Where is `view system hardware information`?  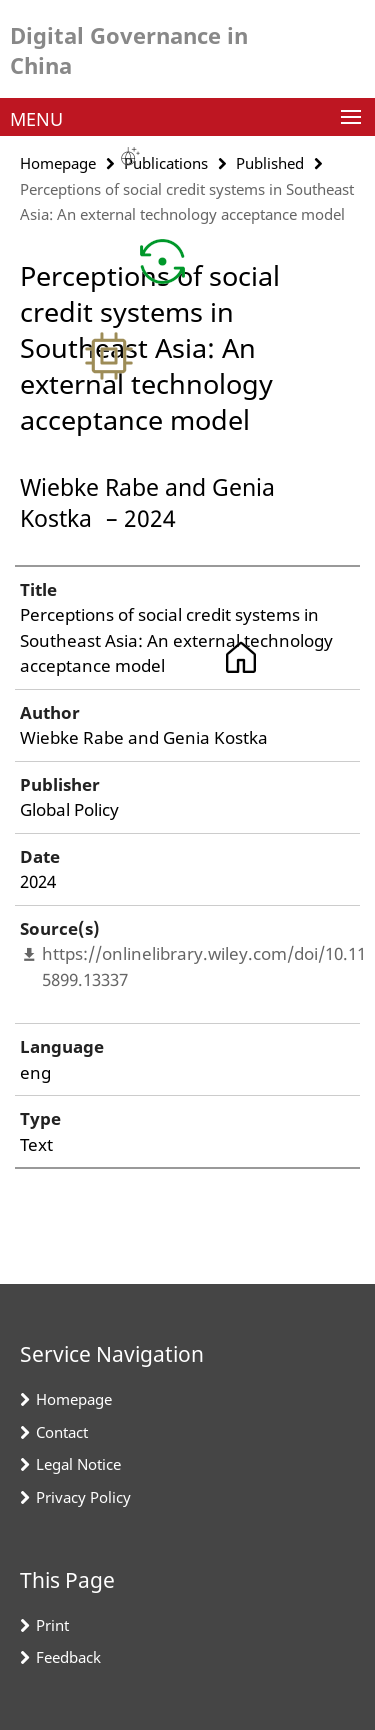 view system hardware information is located at coordinates (109, 356).